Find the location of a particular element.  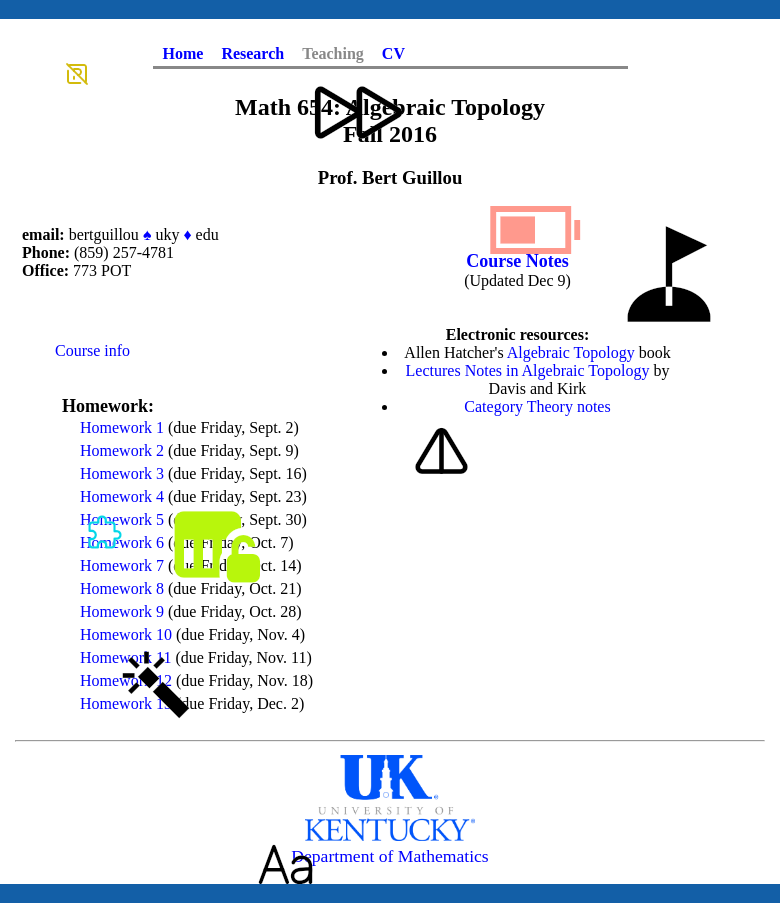

access browser extensions or plugins is located at coordinates (105, 532).